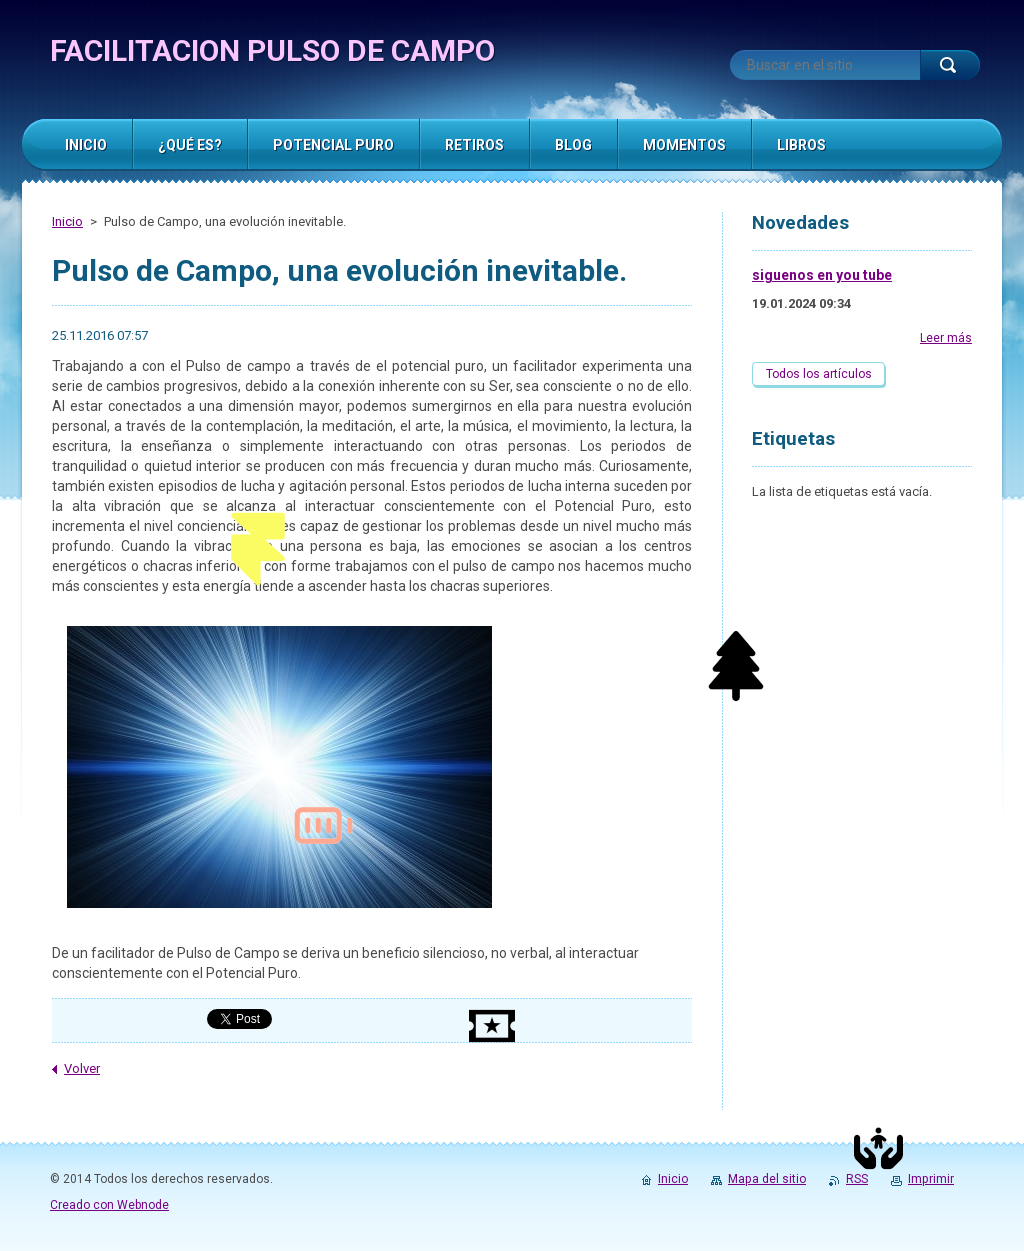 This screenshot has width=1024, height=1251. What do you see at coordinates (323, 825) in the screenshot?
I see `indicates device battery is fully charged` at bounding box center [323, 825].